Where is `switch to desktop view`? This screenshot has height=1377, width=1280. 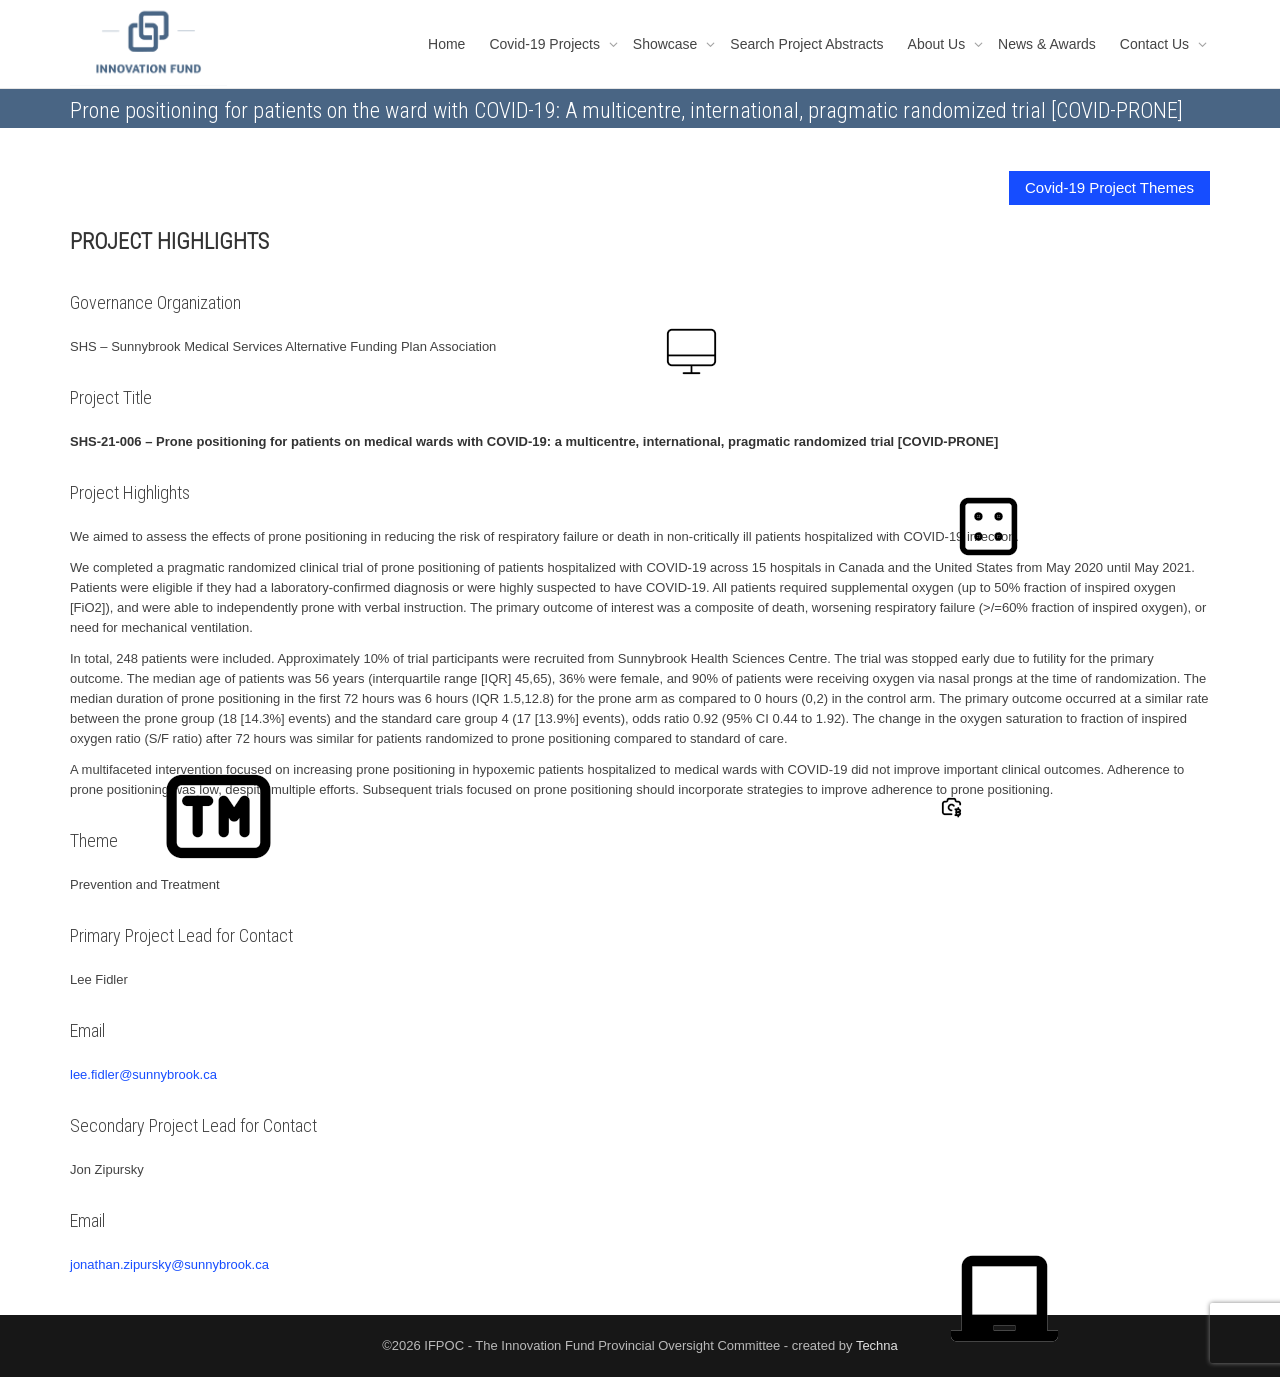
switch to desktop view is located at coordinates (691, 349).